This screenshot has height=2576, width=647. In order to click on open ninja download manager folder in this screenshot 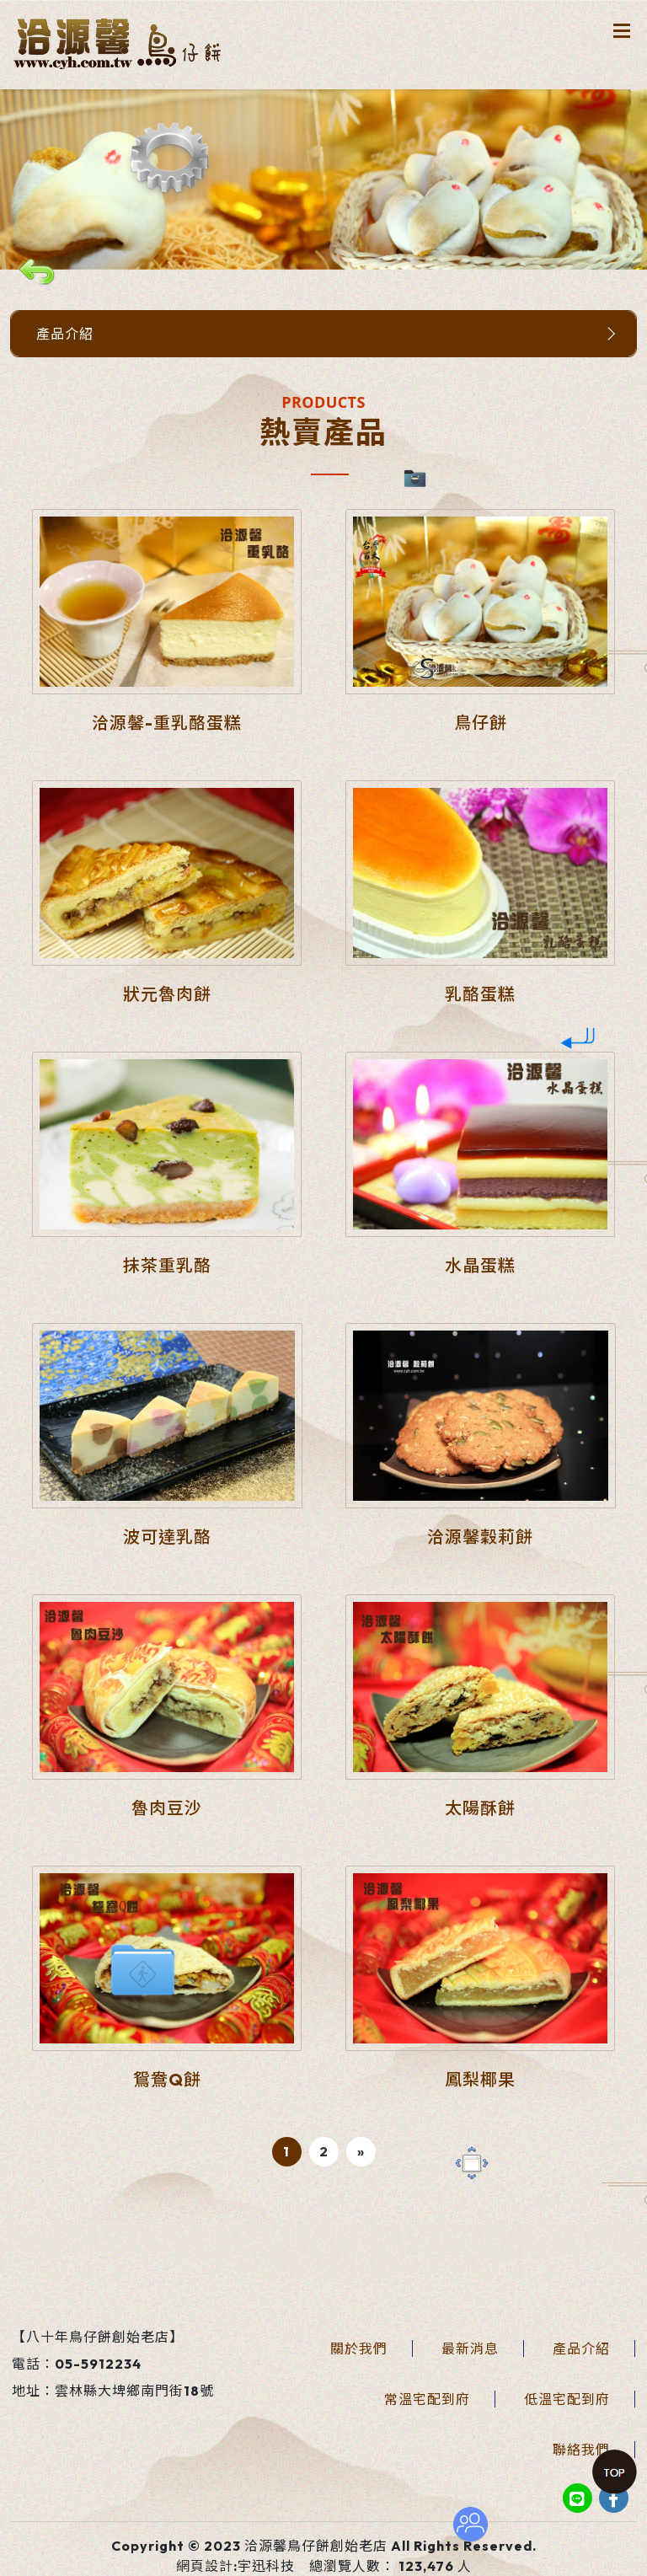, I will do `click(414, 479)`.